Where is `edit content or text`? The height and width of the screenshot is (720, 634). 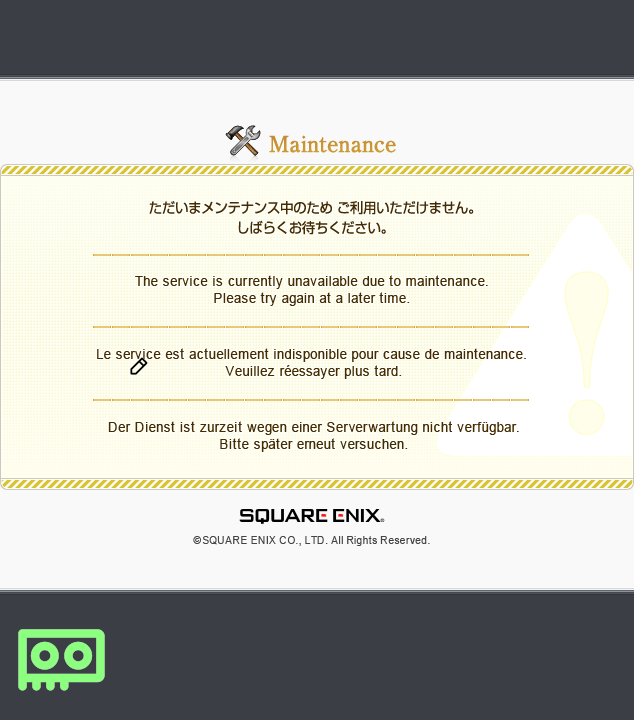 edit content or text is located at coordinates (138, 366).